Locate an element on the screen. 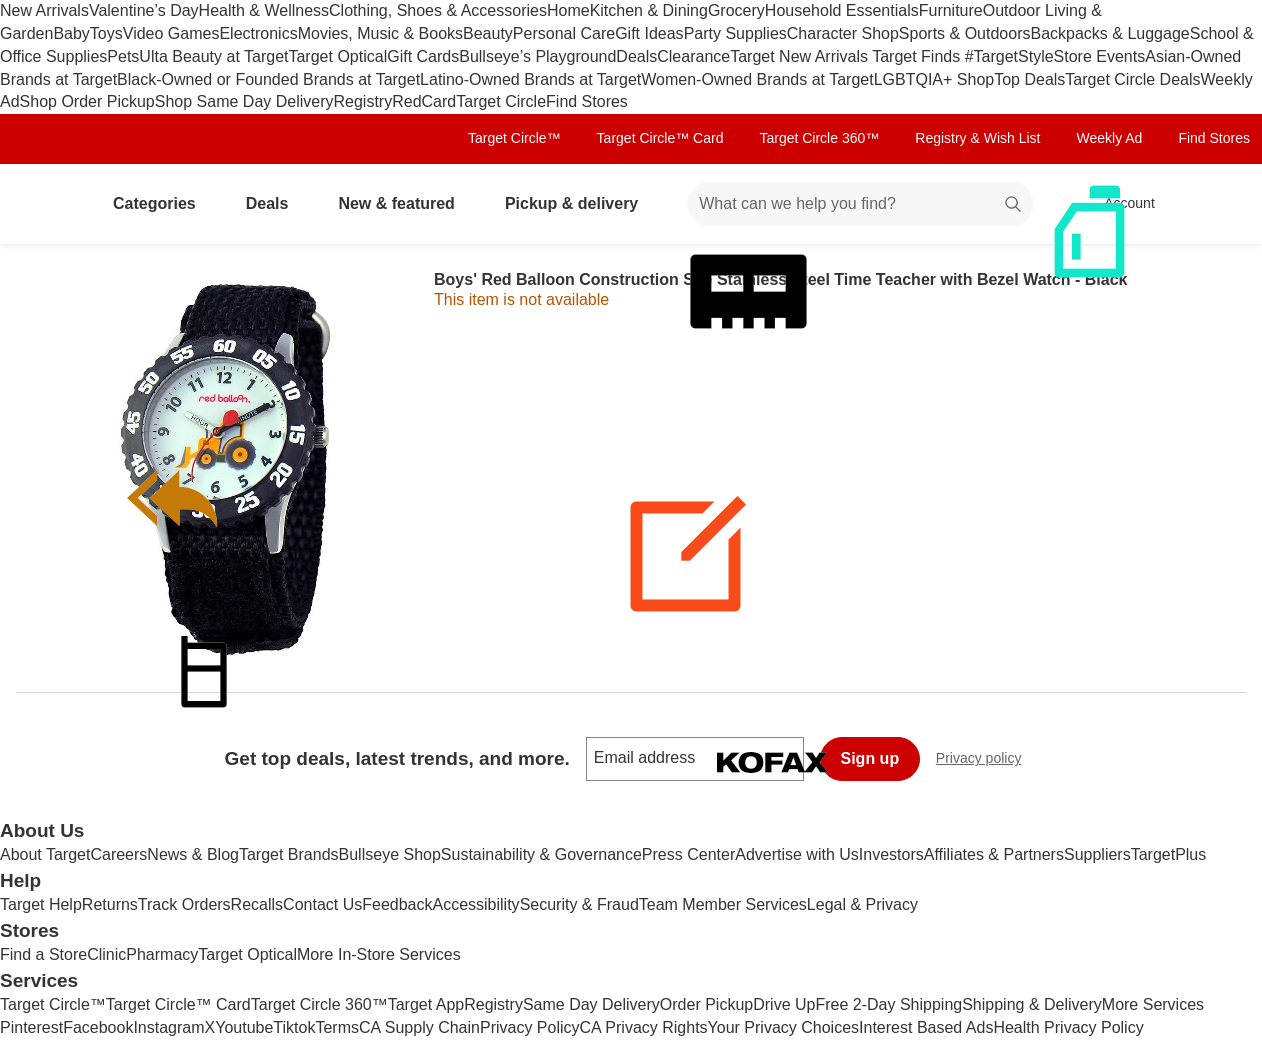 This screenshot has width=1262, height=1040. reply to all recipients is located at coordinates (172, 498).